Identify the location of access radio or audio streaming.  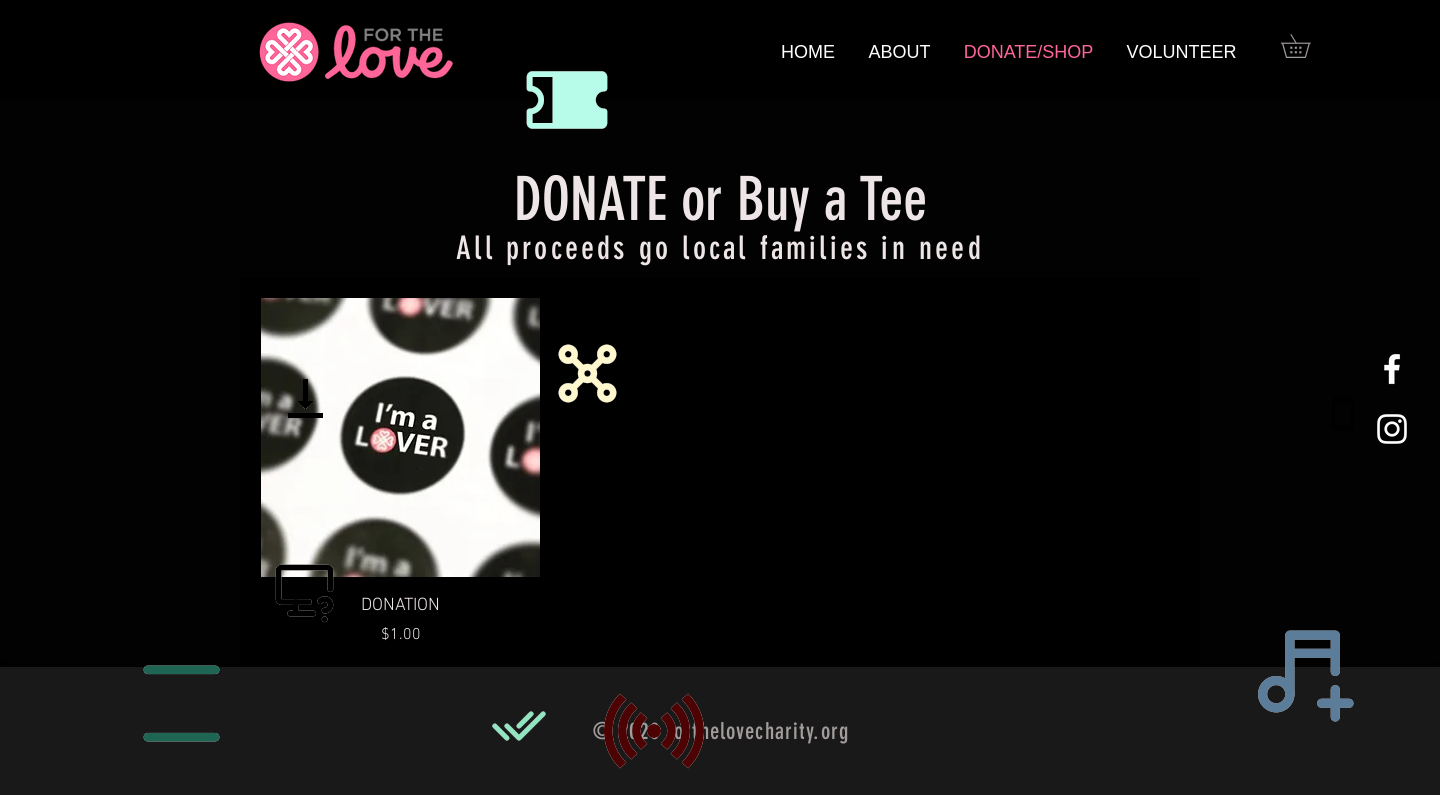
(654, 731).